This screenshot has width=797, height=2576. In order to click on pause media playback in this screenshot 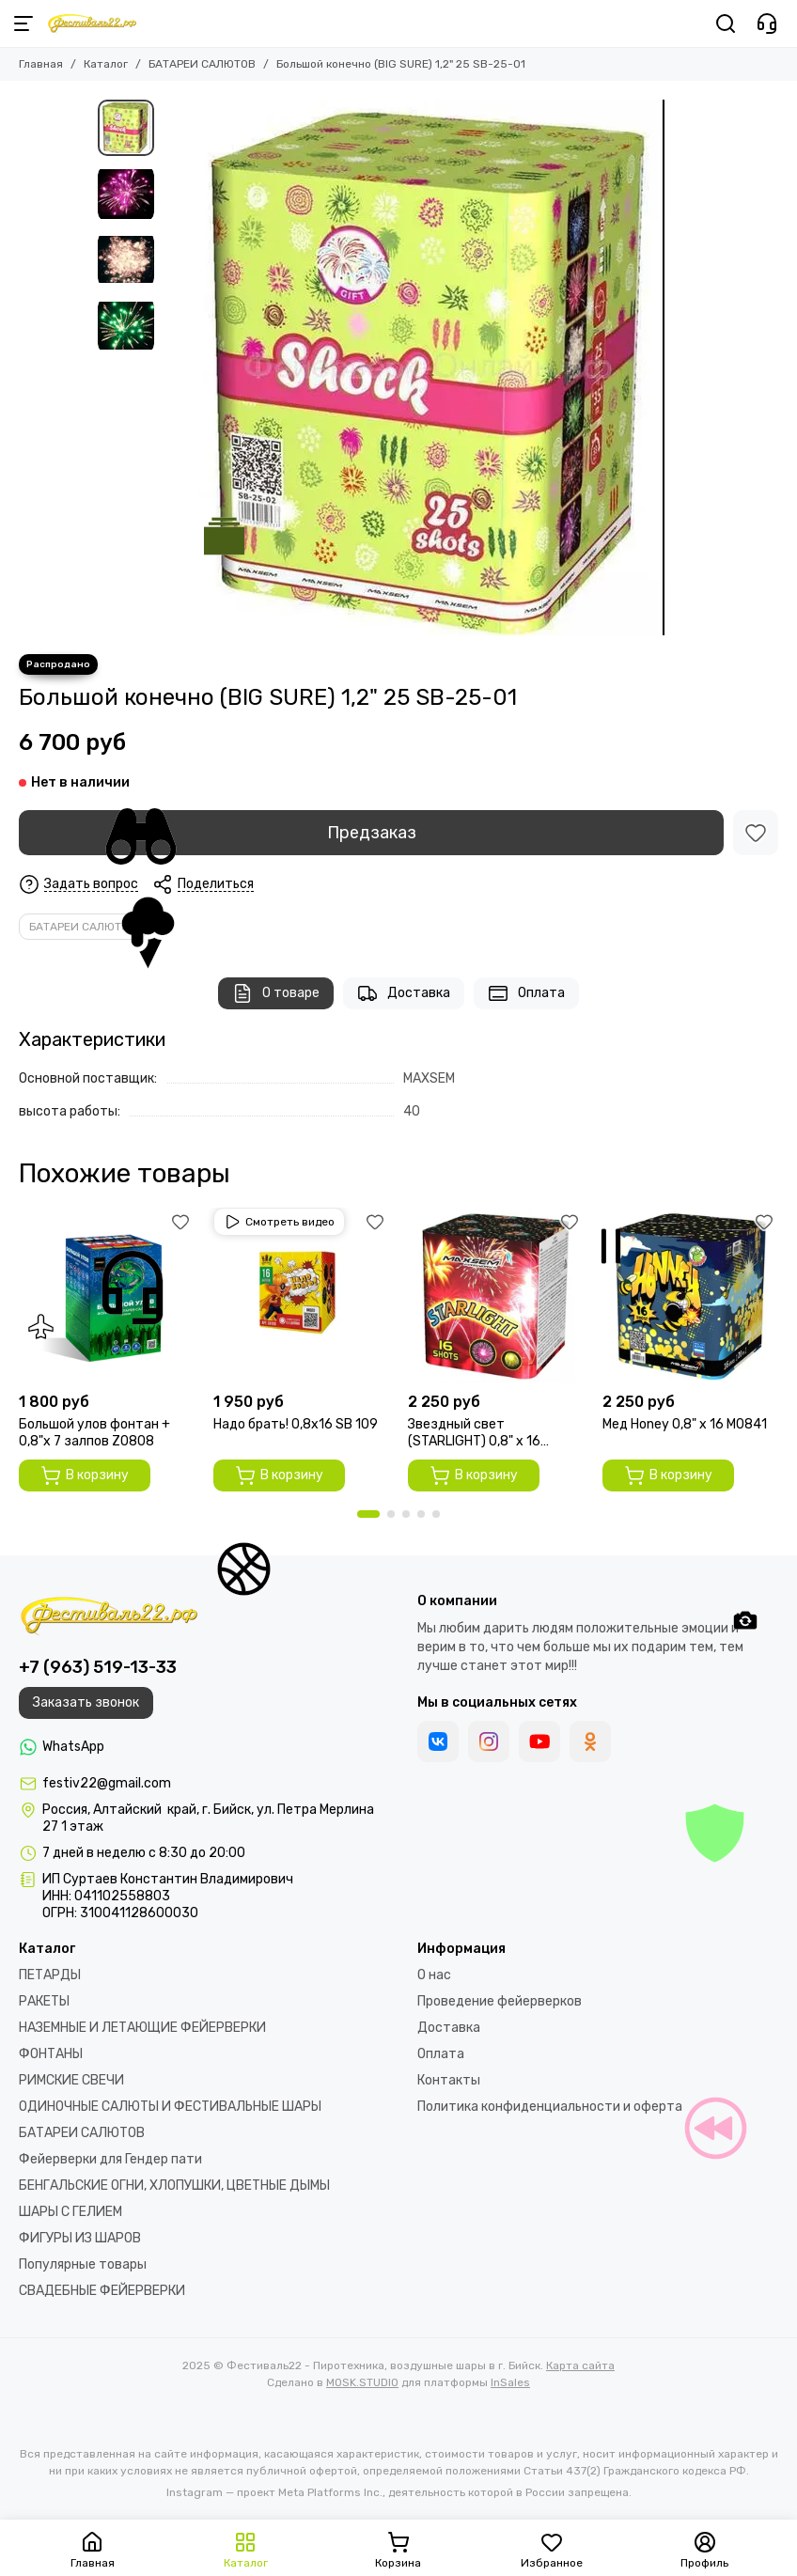, I will do `click(611, 1246)`.